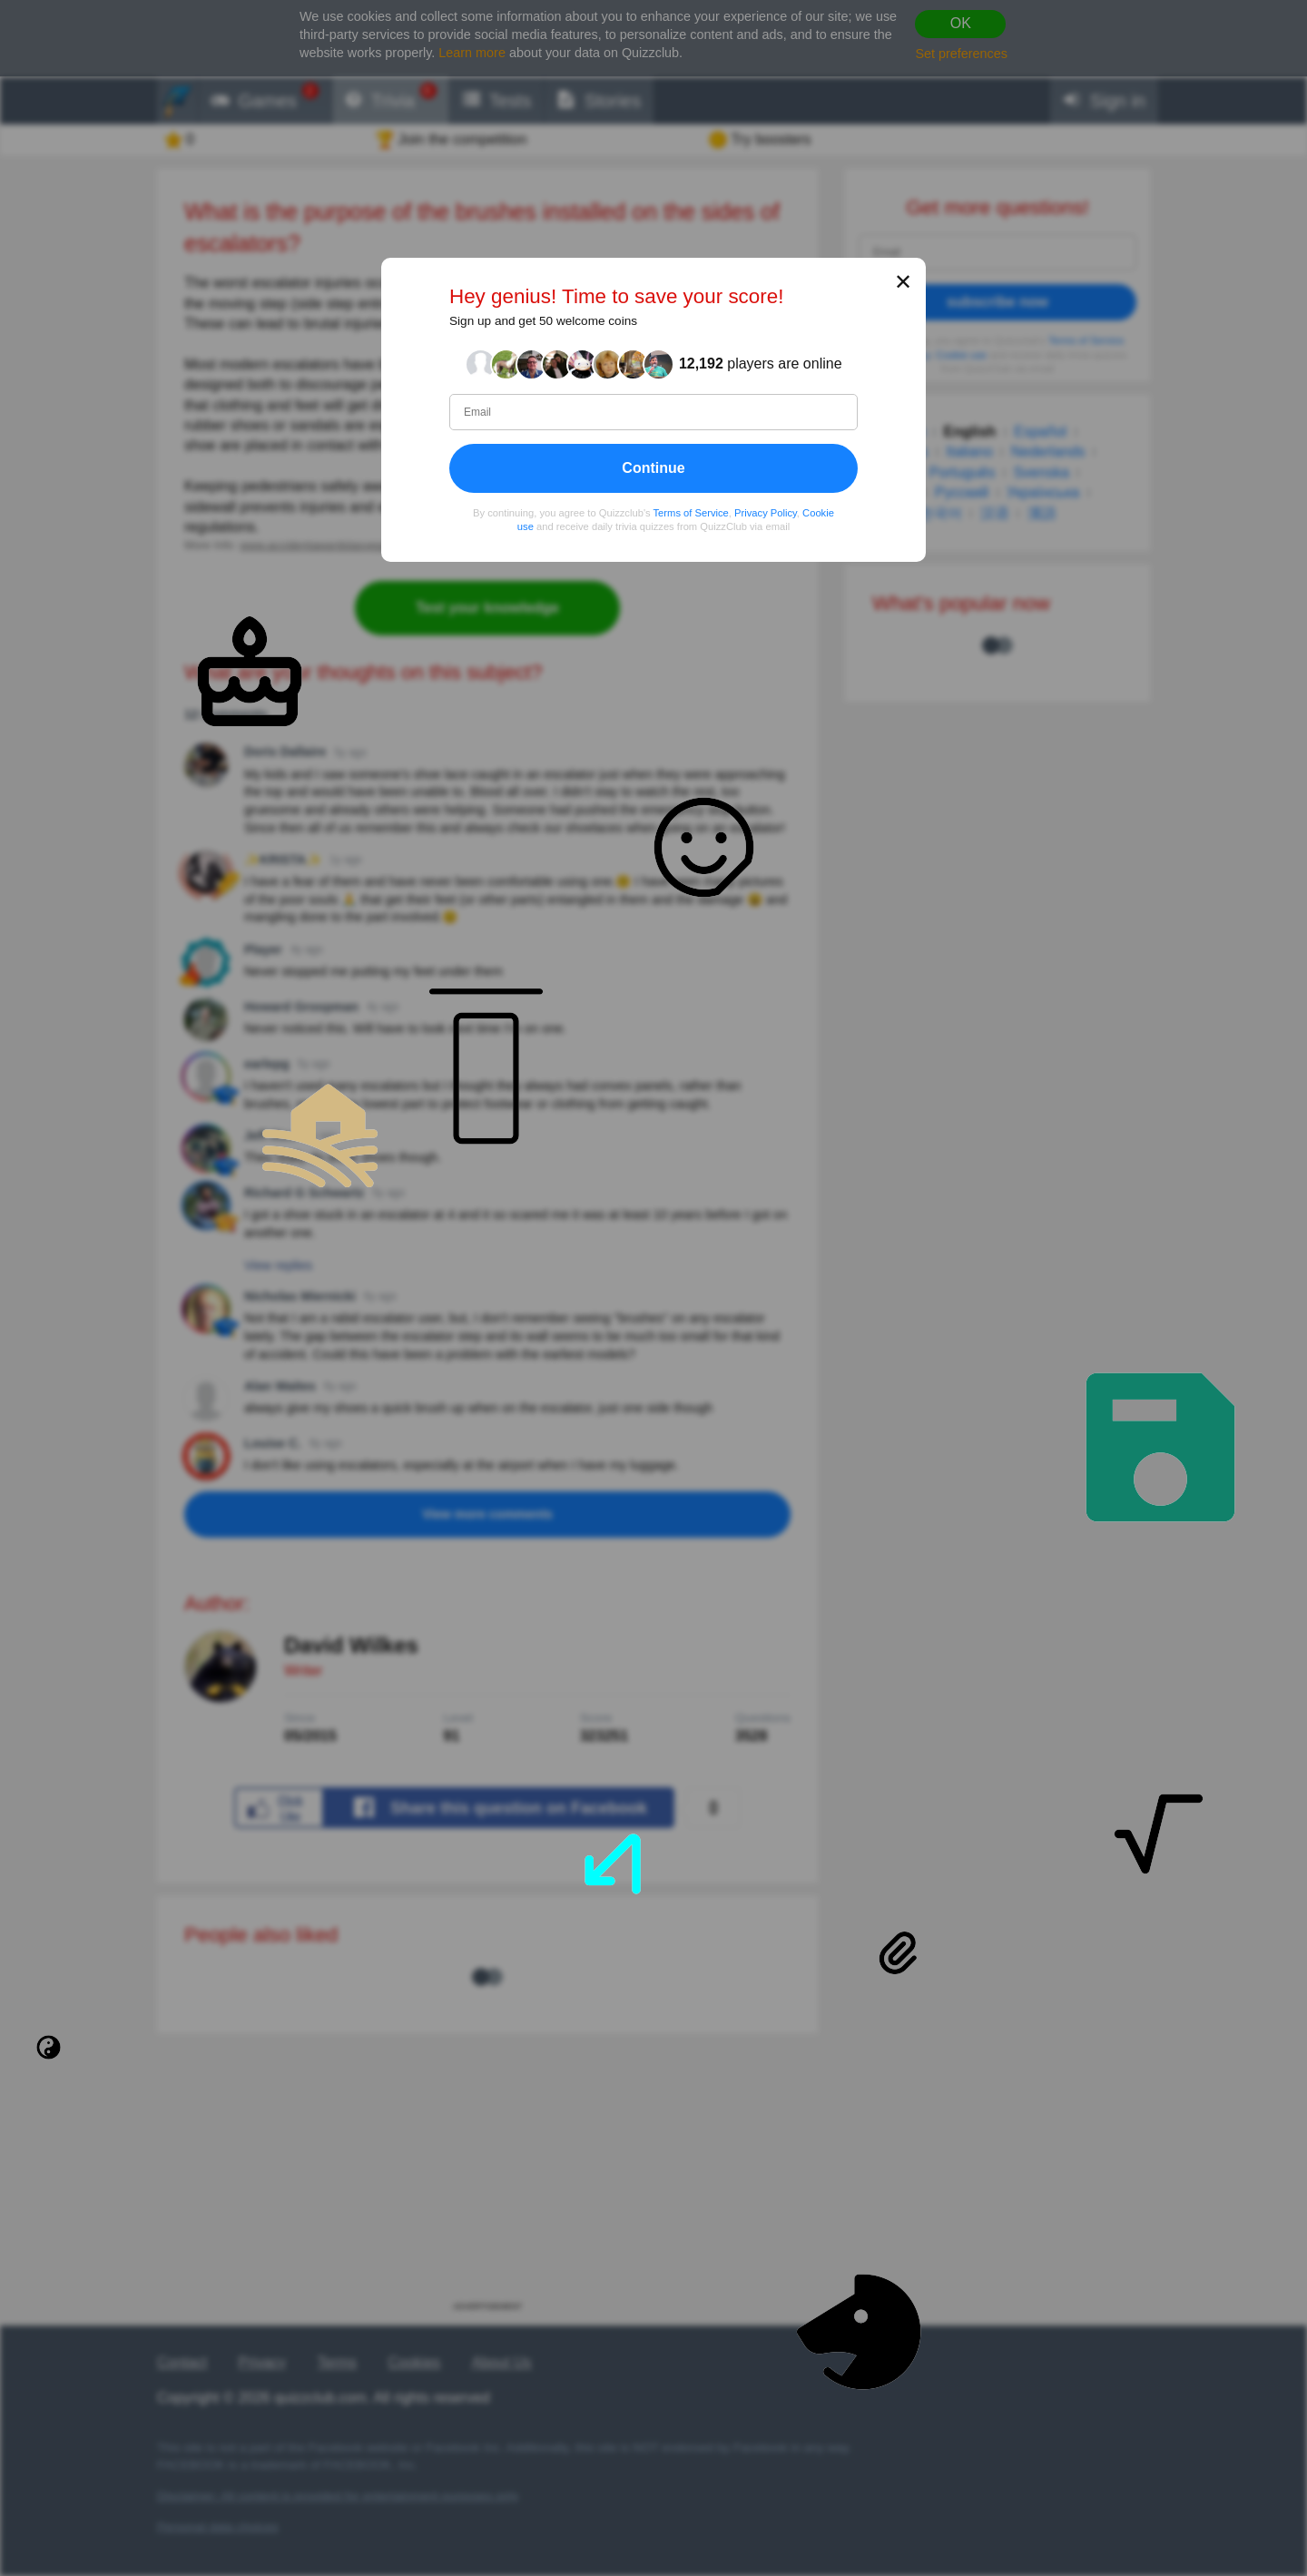 This screenshot has width=1307, height=2576. I want to click on attach a file to your message, so click(899, 1953).